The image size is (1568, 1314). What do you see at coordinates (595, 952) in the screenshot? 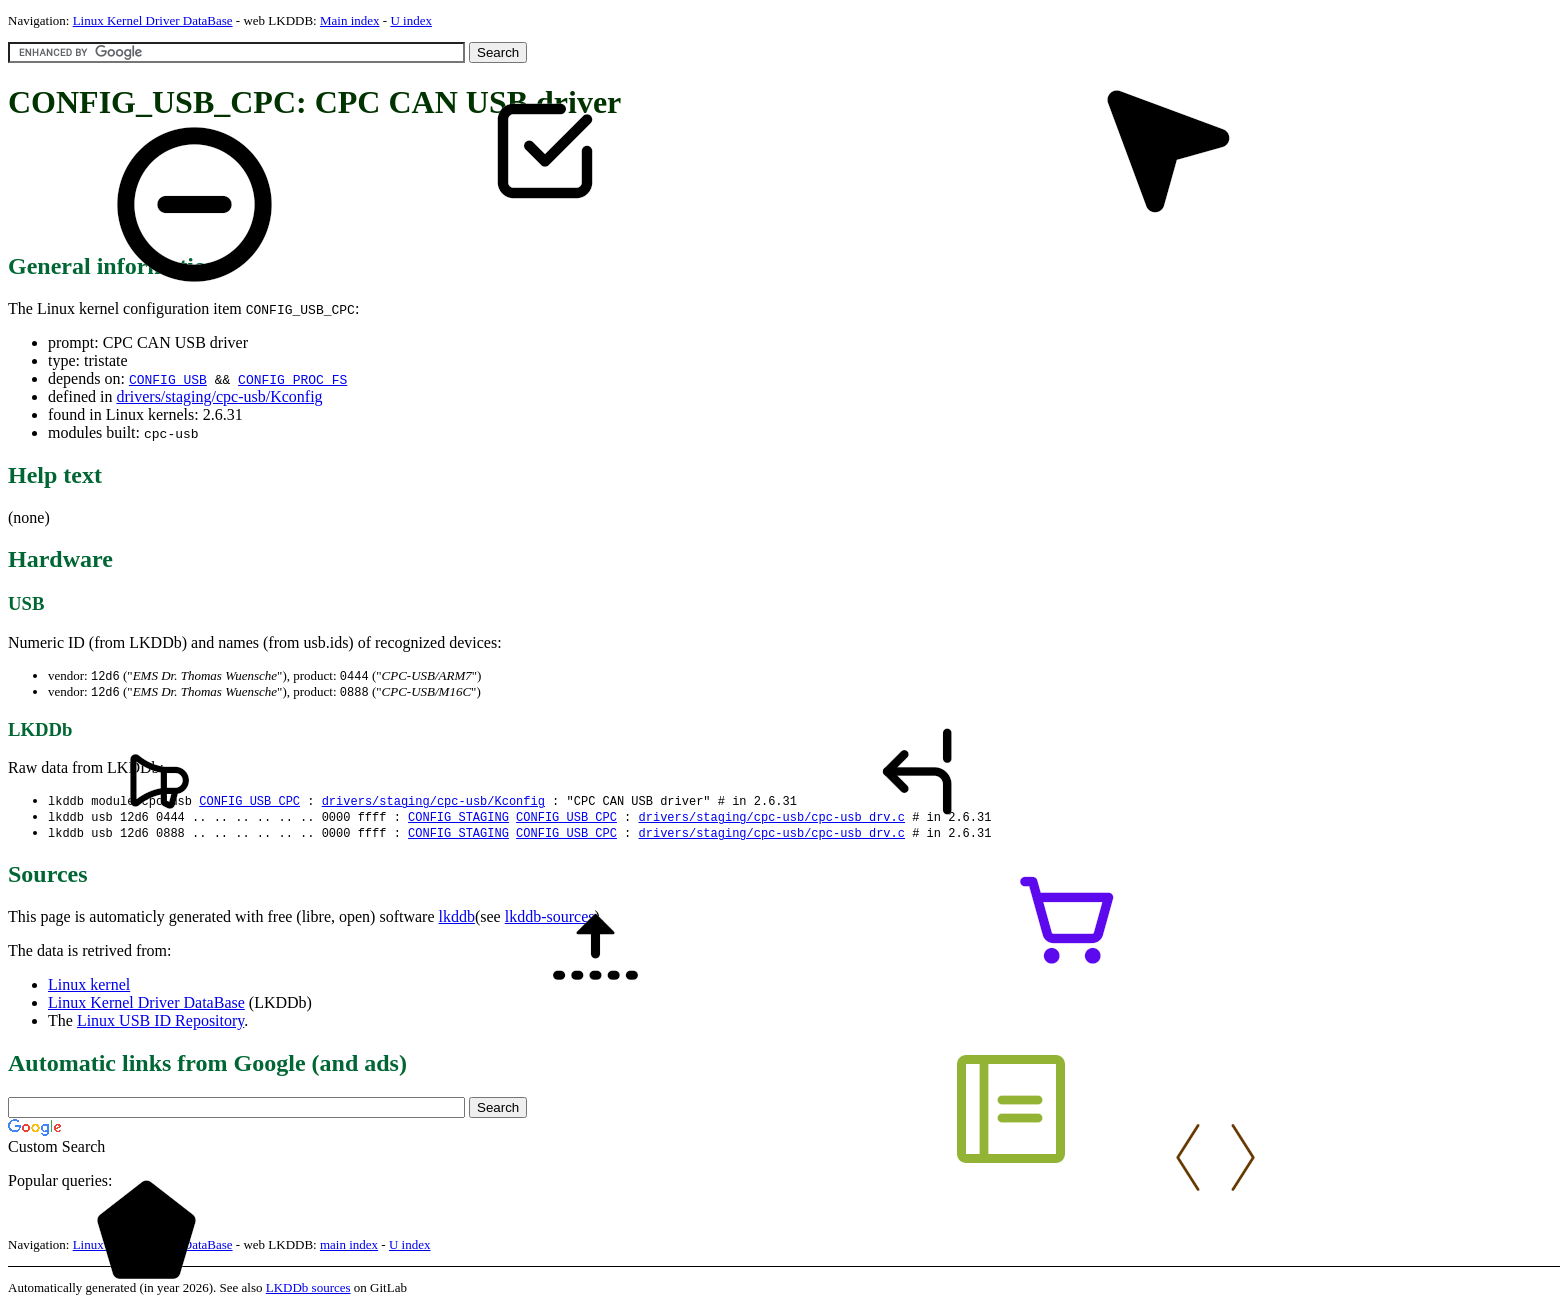
I see `collapse content upward` at bounding box center [595, 952].